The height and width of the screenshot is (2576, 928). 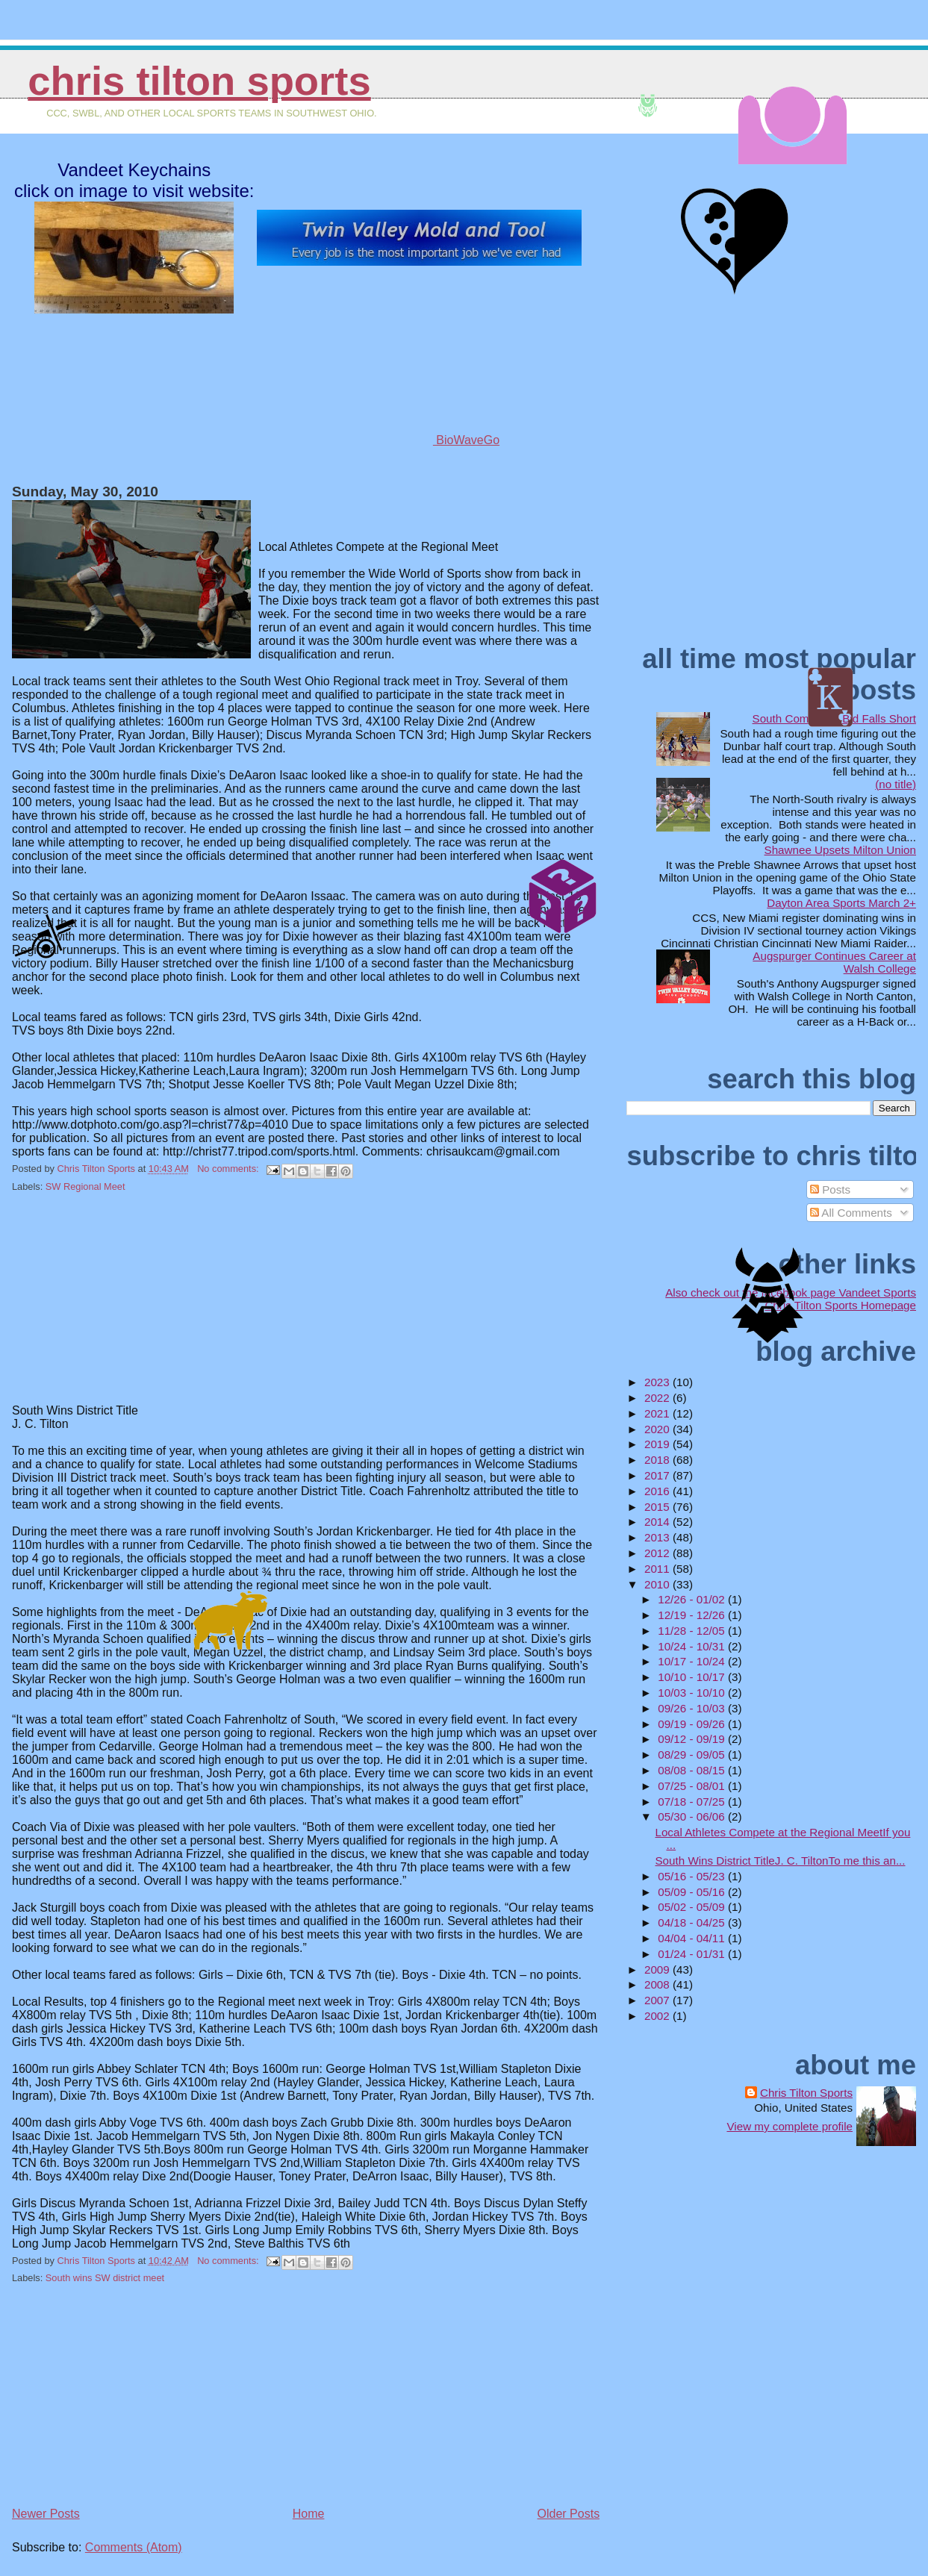 I want to click on select dwarf character class, so click(x=767, y=1295).